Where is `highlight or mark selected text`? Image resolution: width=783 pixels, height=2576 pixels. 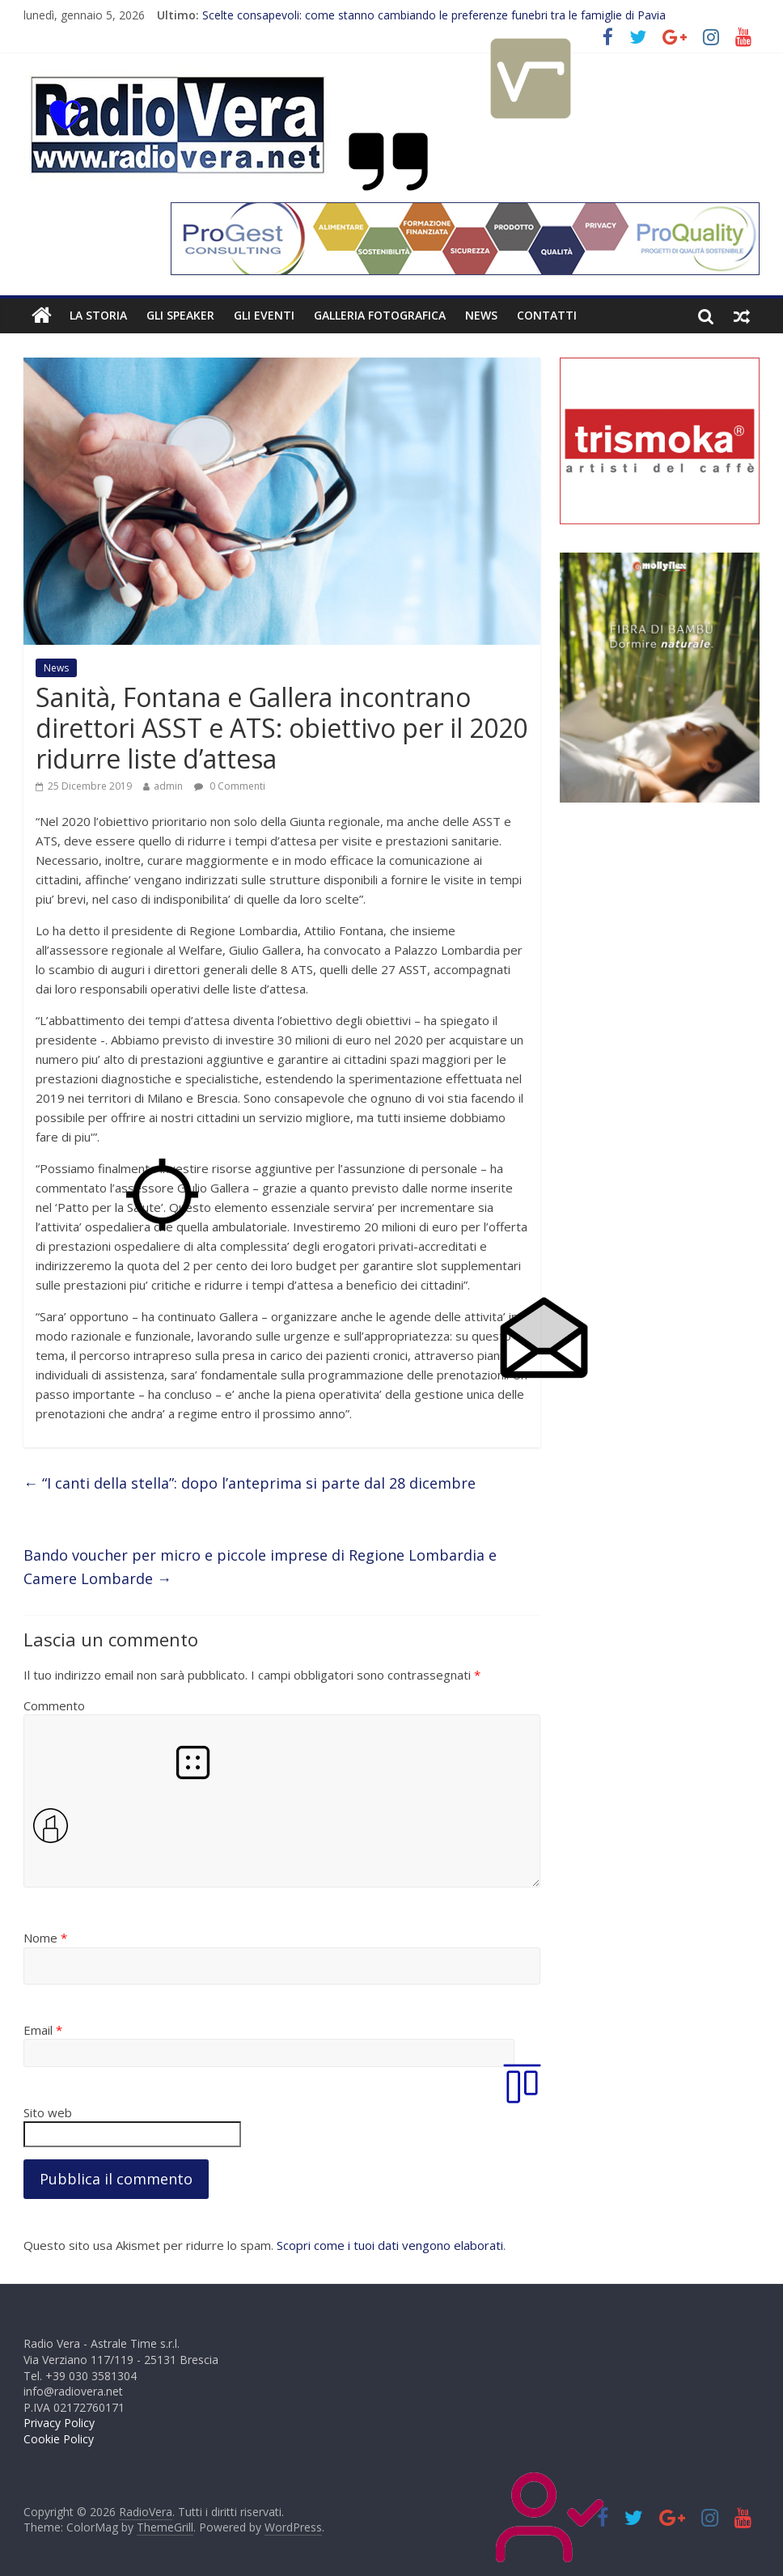 highlight or mark selected text is located at coordinates (50, 1825).